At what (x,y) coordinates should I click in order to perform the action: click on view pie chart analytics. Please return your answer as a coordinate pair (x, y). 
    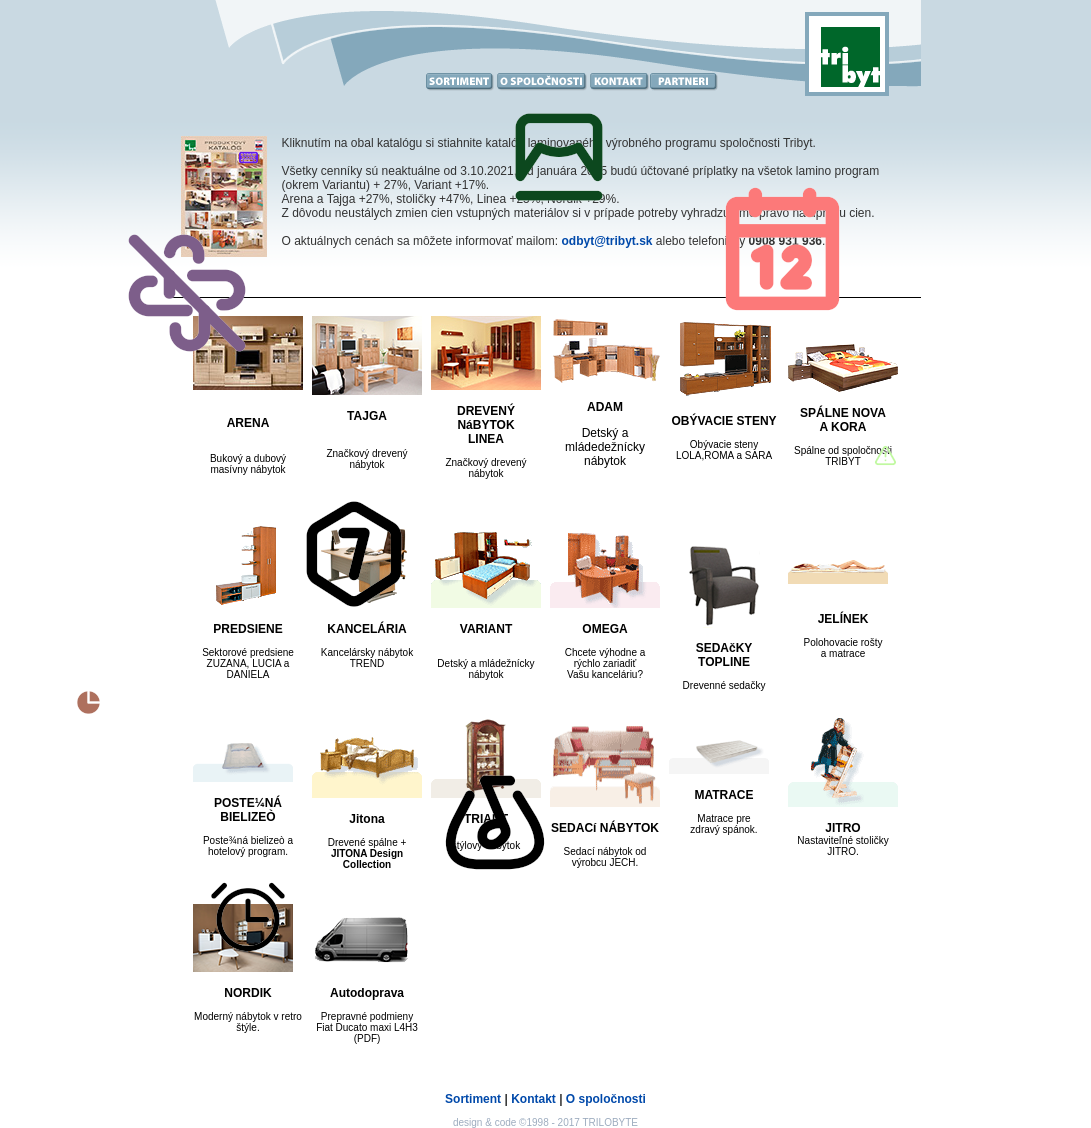
    Looking at the image, I should click on (88, 702).